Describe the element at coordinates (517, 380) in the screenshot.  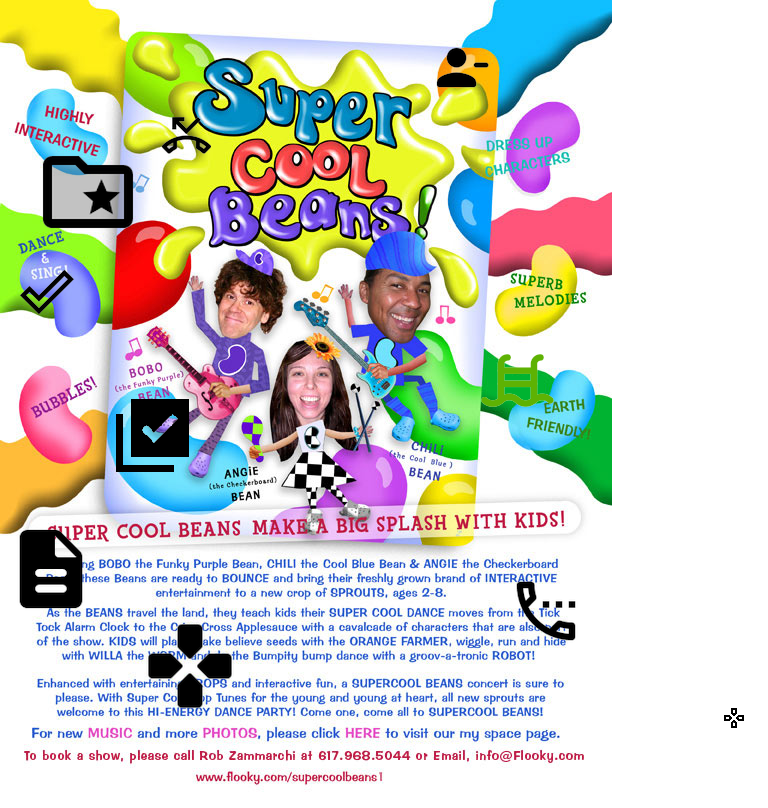
I see `access pool or swimming area information` at that location.